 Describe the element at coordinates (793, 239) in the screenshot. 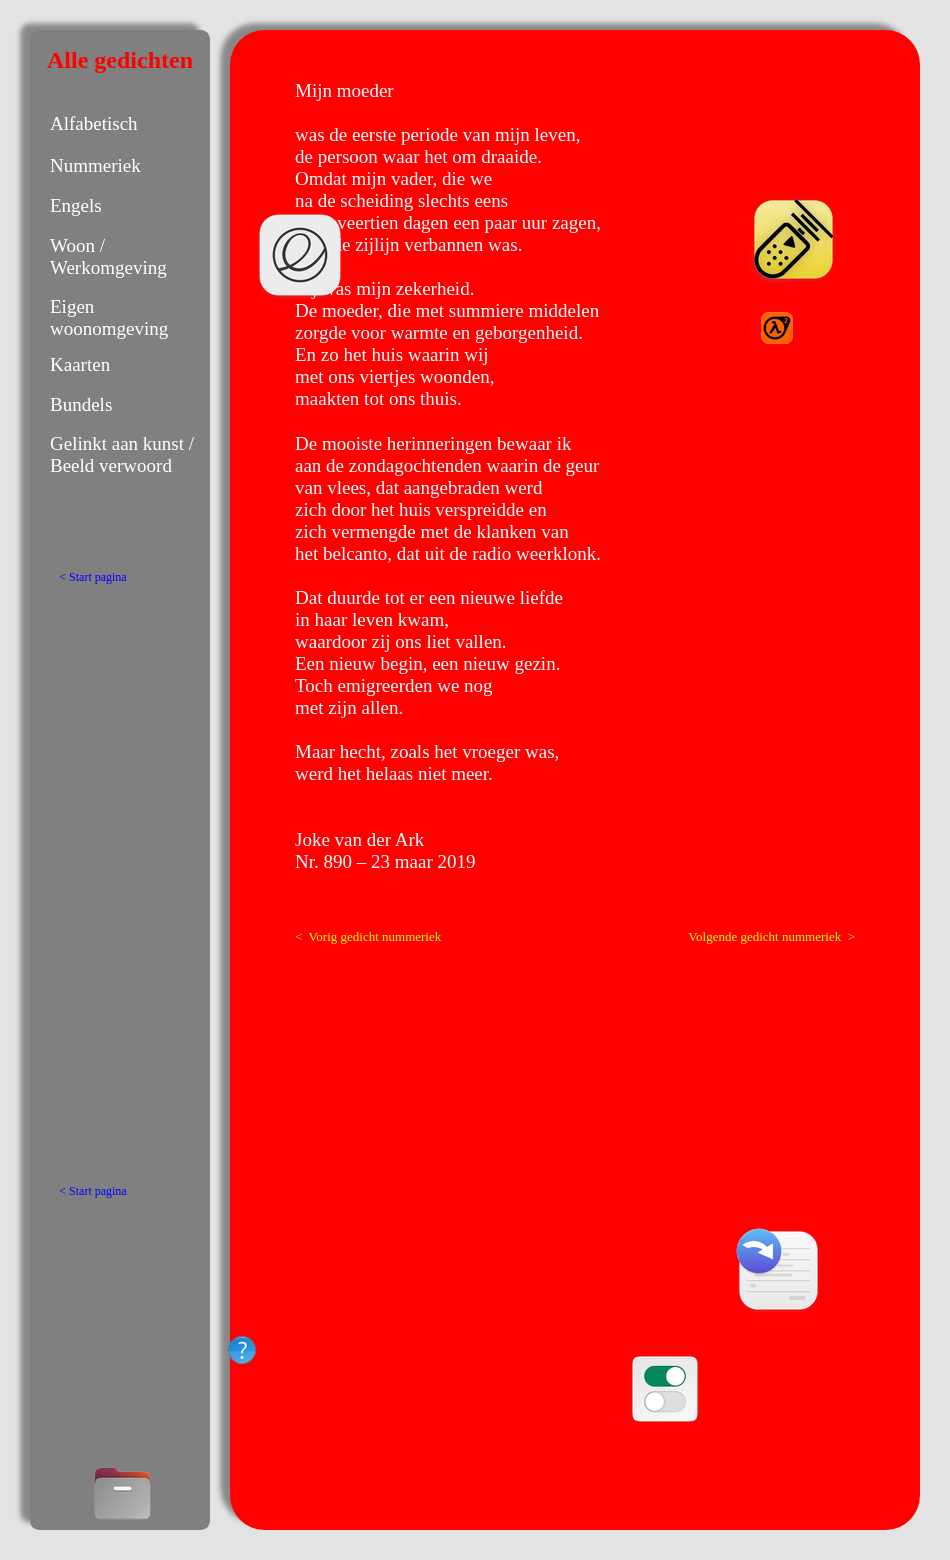

I see `open community remote app` at that location.